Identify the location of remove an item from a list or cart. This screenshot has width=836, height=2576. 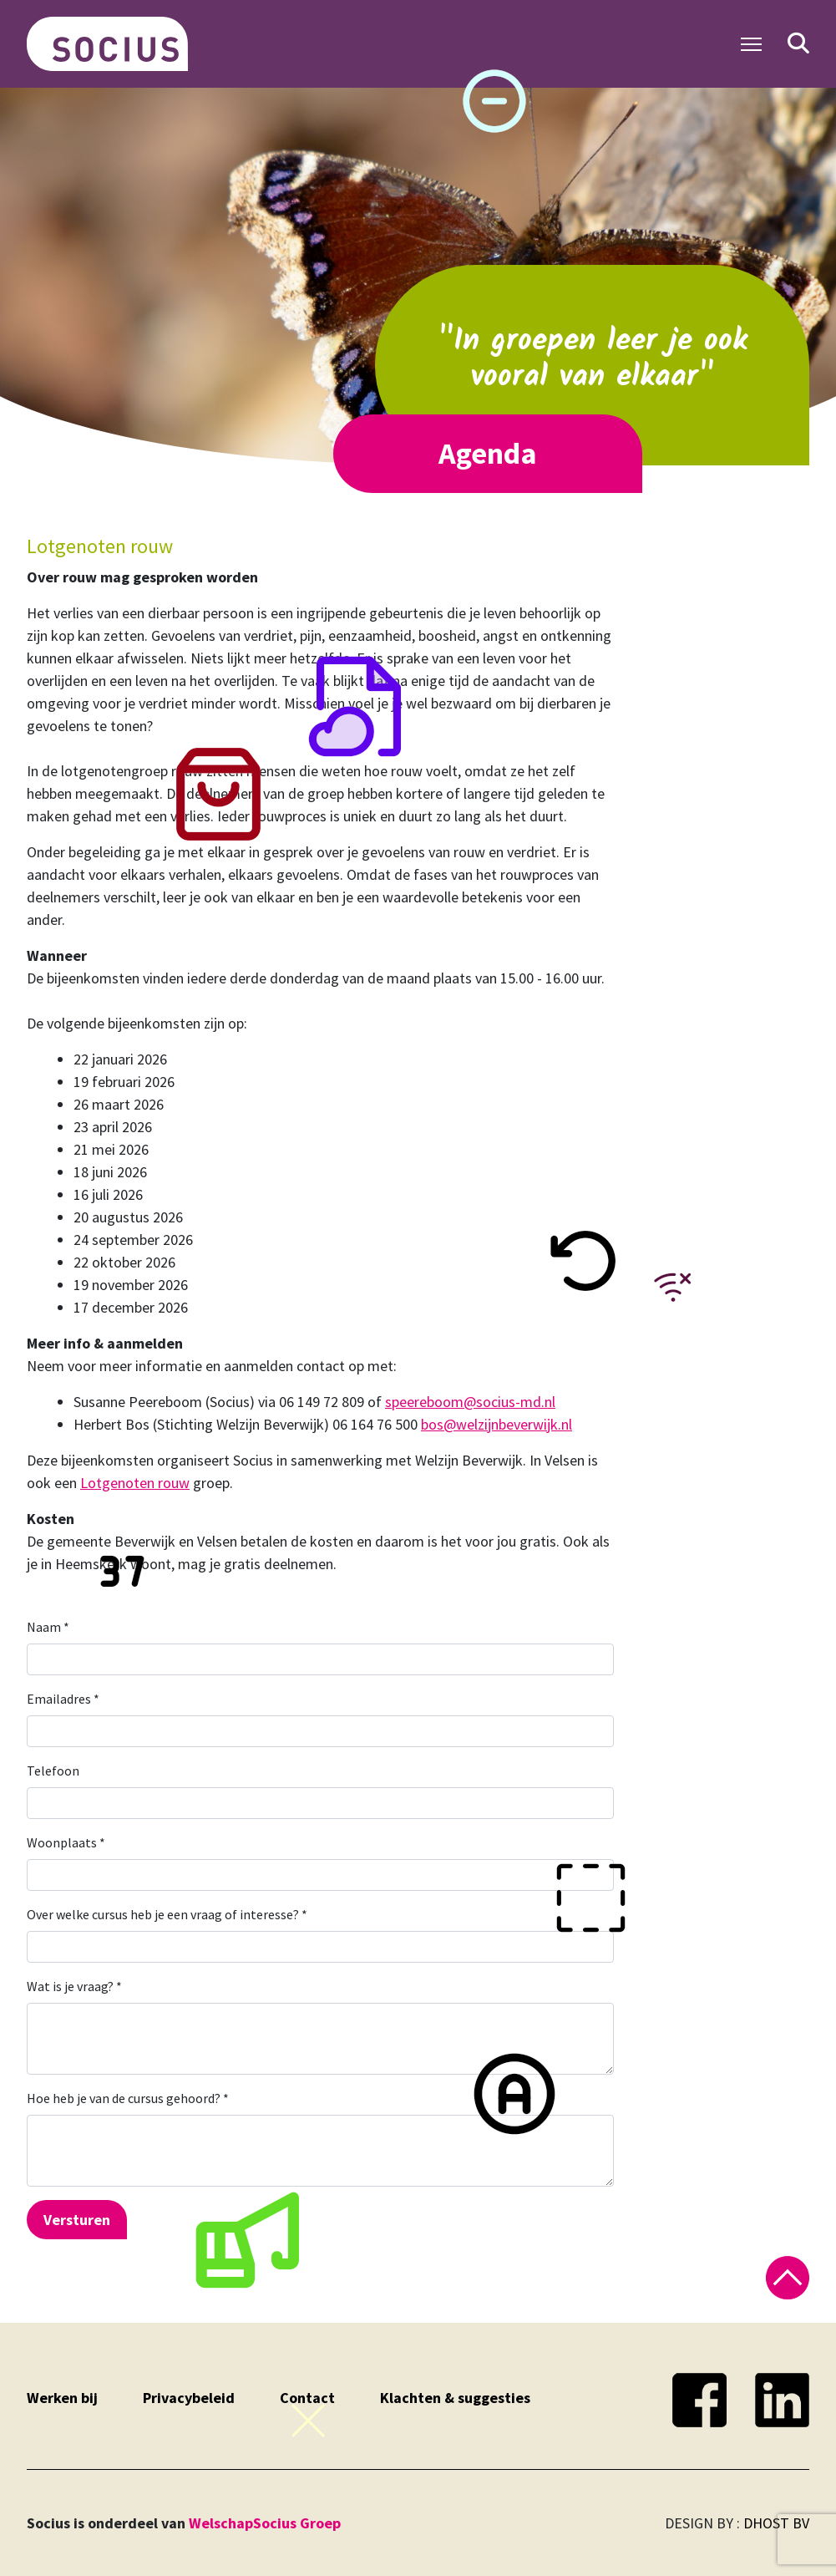
(494, 101).